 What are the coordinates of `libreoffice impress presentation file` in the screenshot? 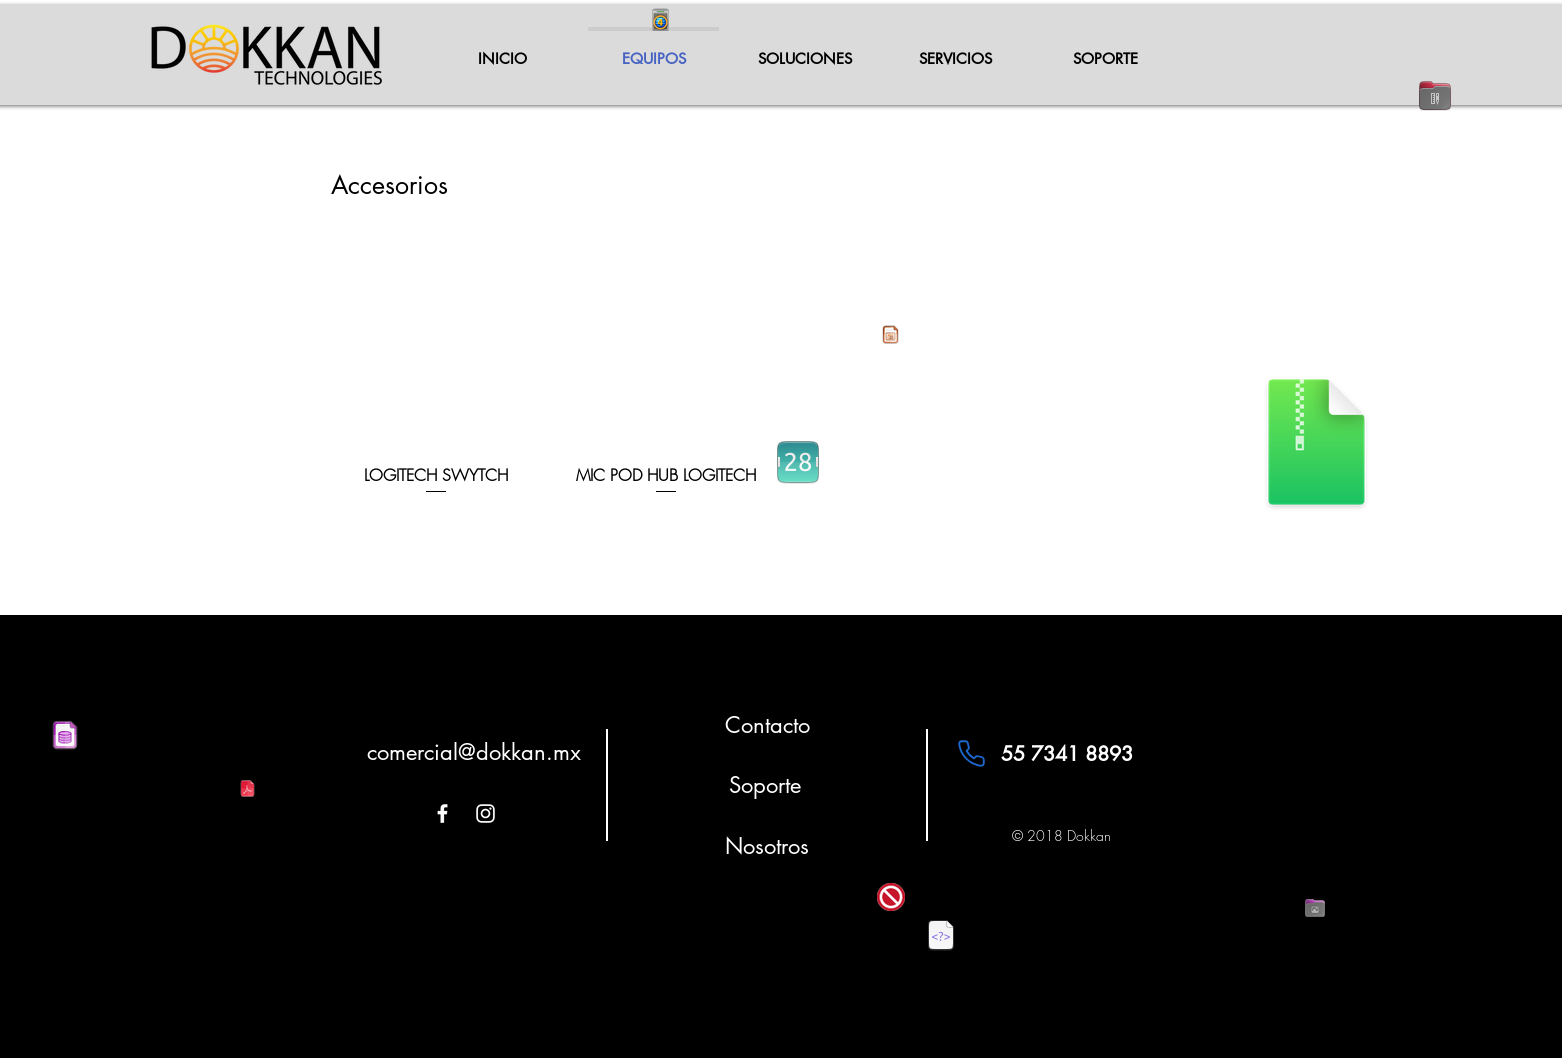 It's located at (890, 334).